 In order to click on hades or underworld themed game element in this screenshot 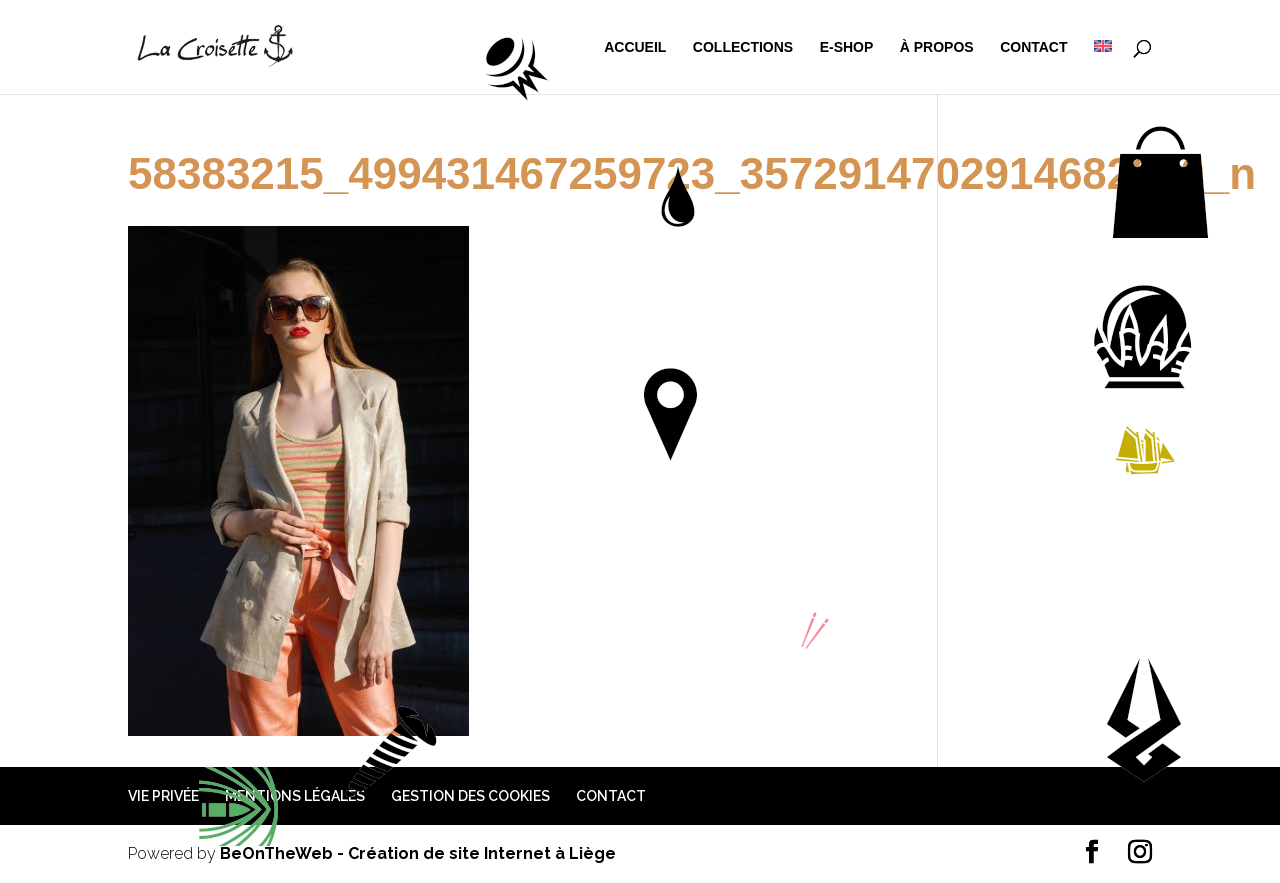, I will do `click(1144, 720)`.